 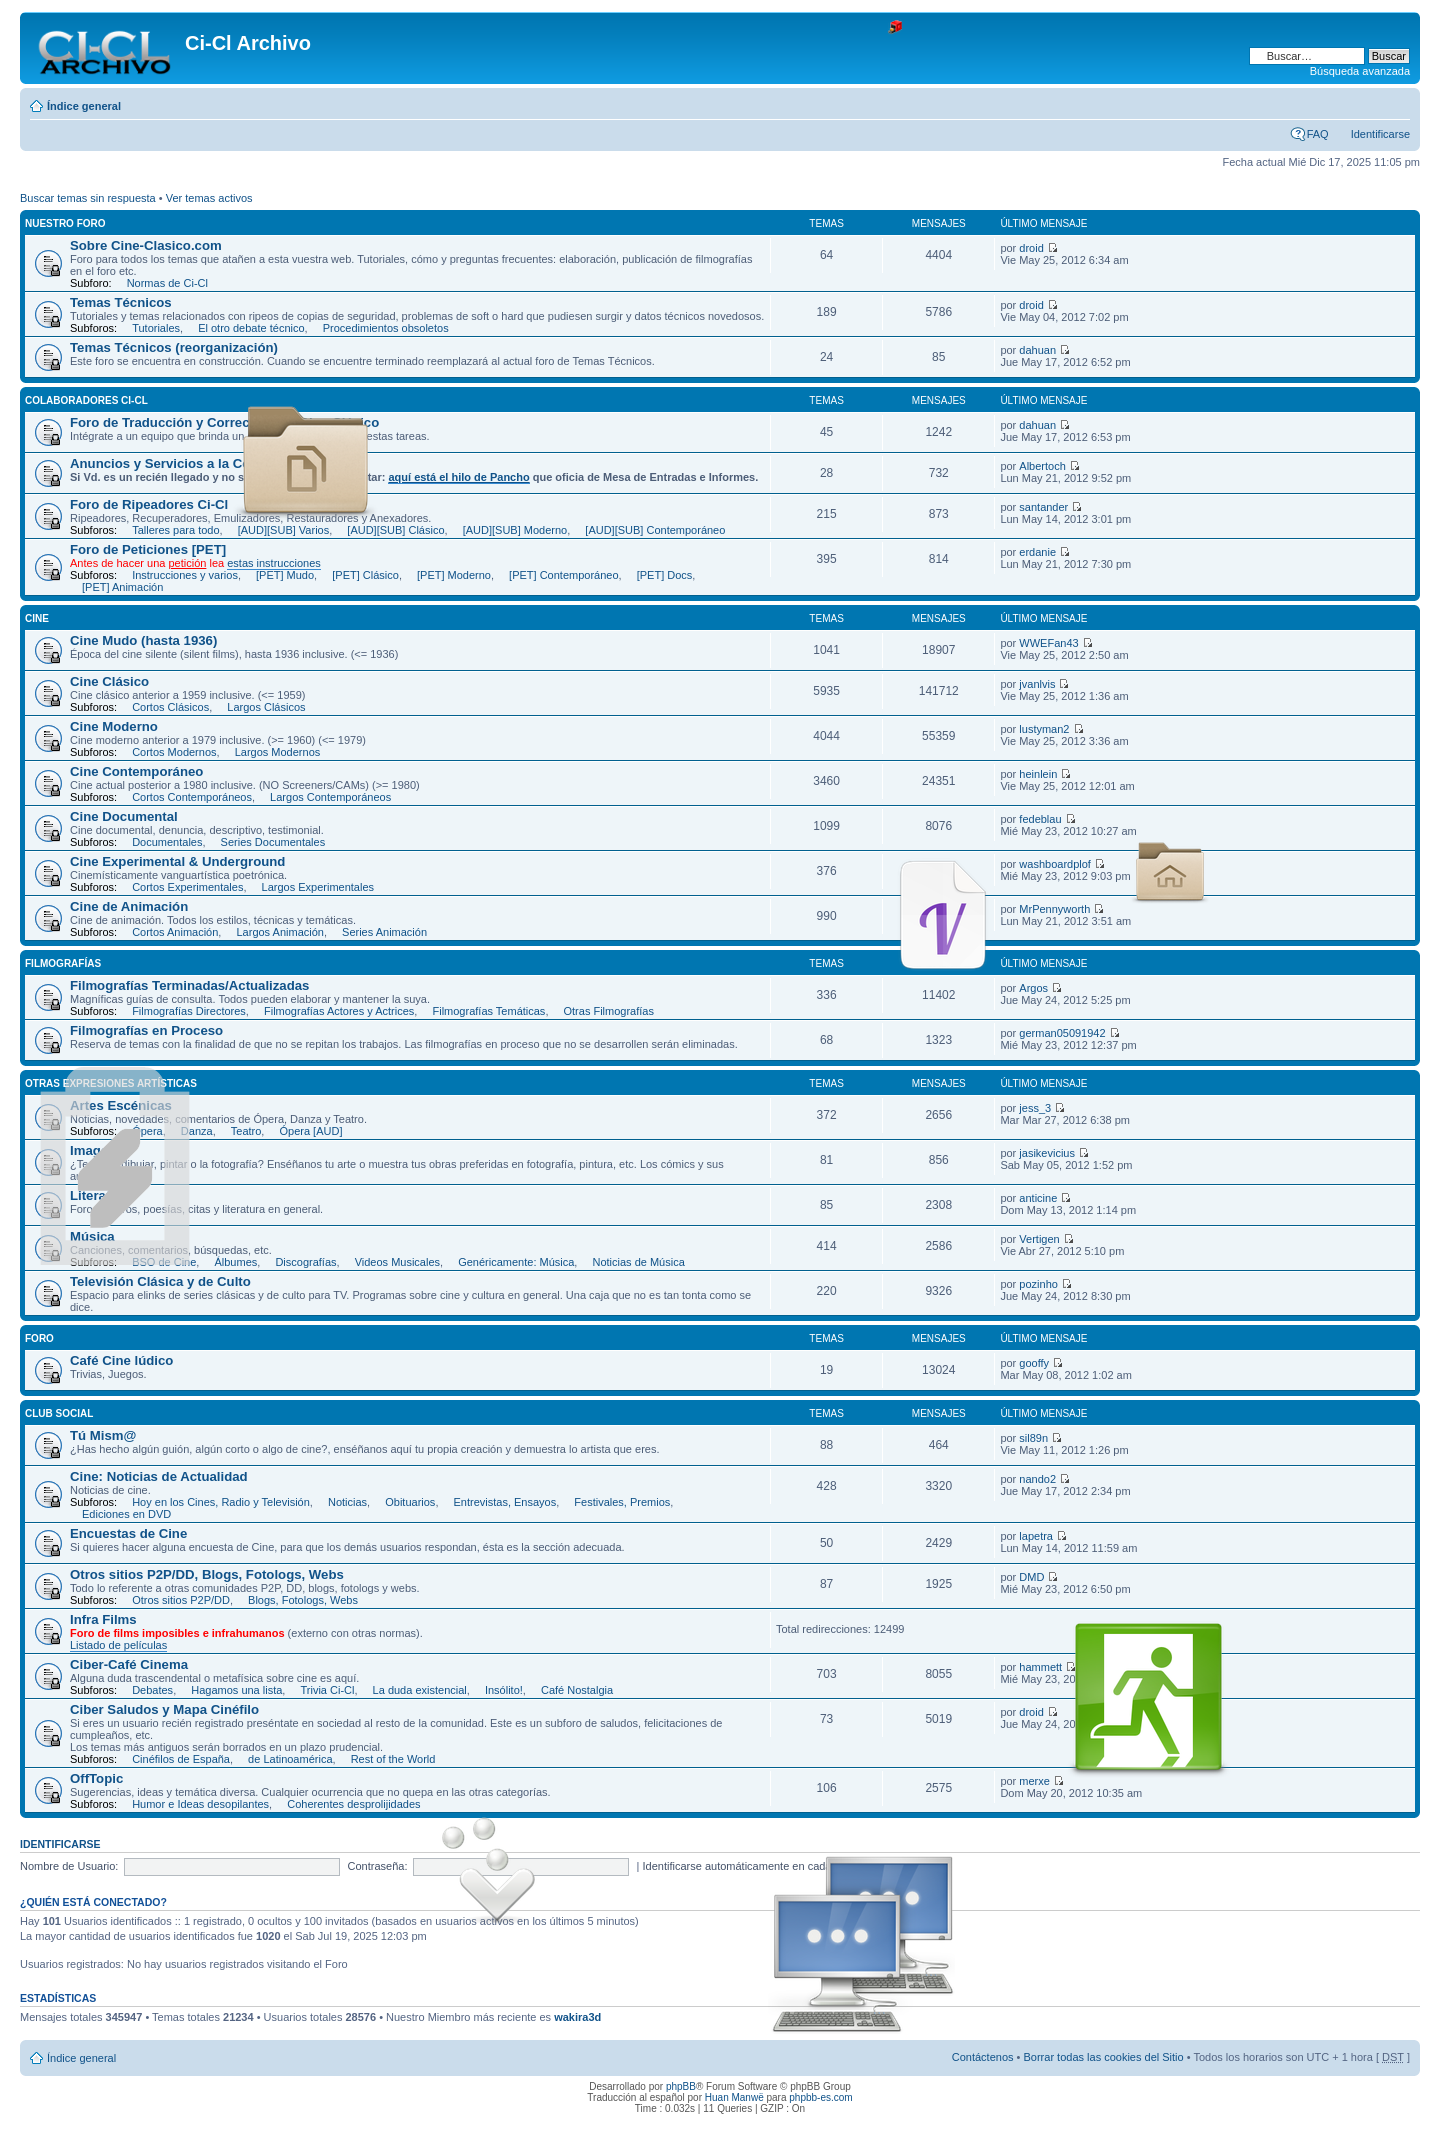 I want to click on indicates a software package repository, so click(x=895, y=27).